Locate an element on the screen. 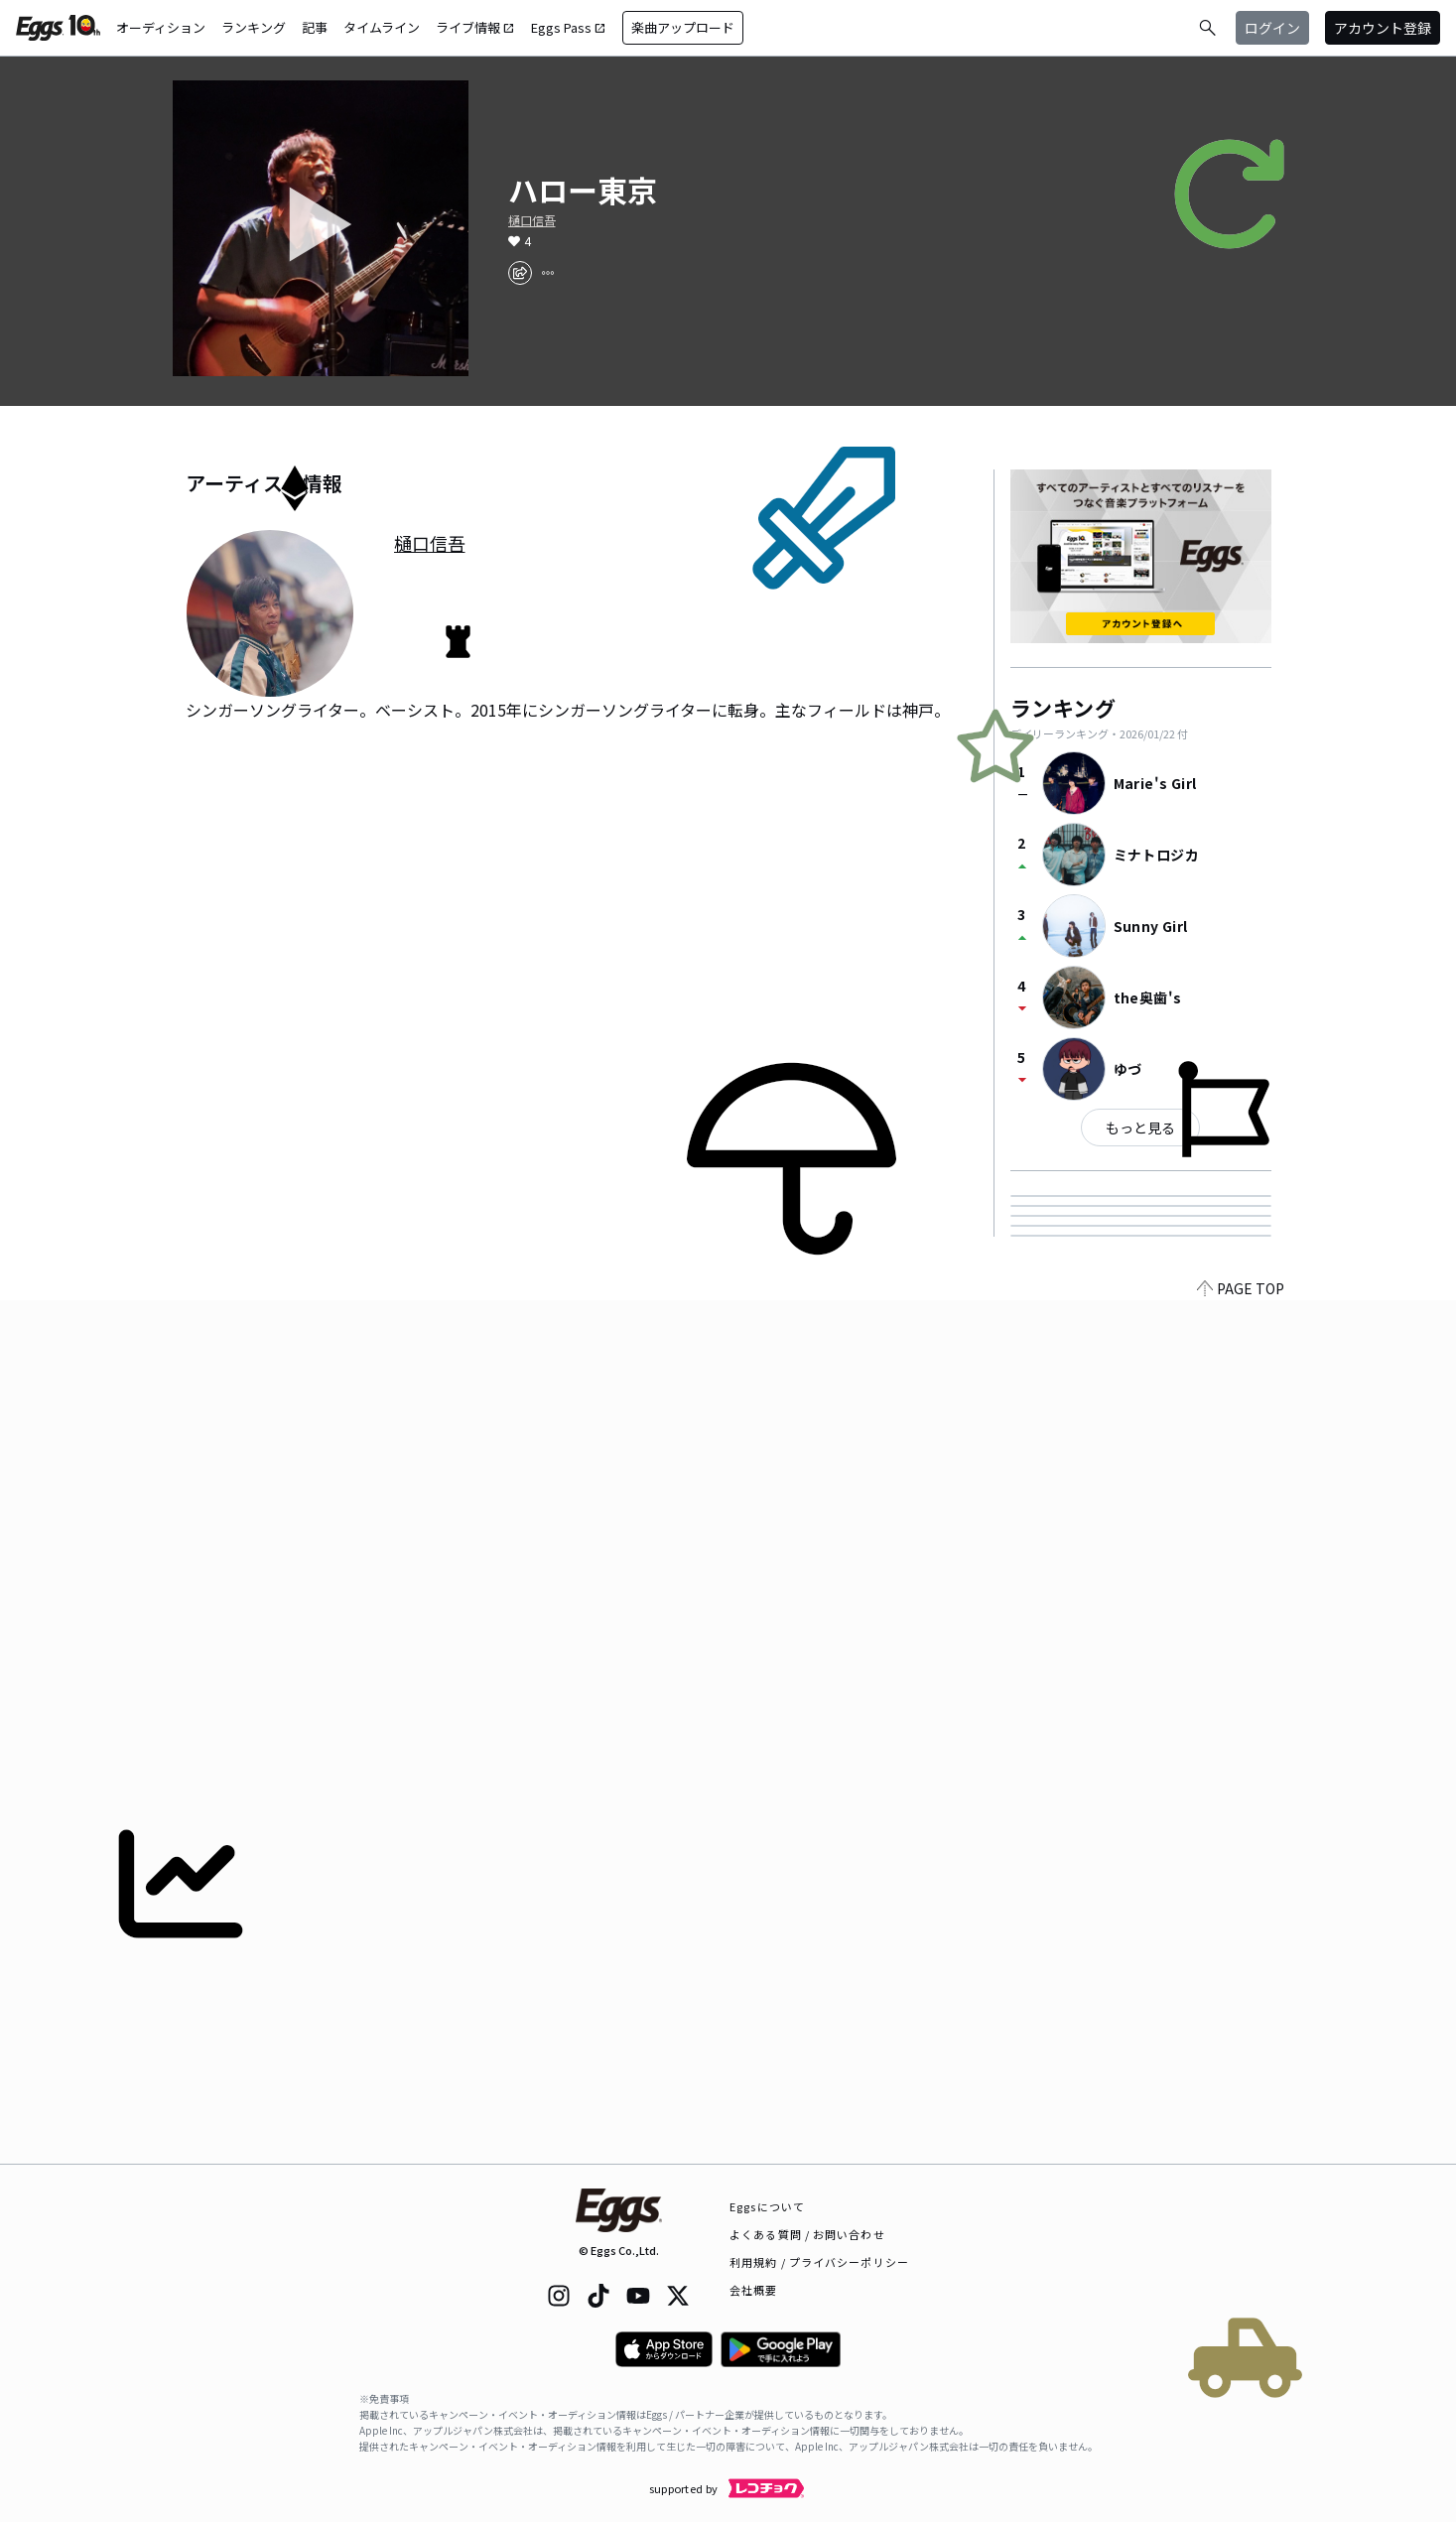  ethereum cryptocurrency logo is located at coordinates (295, 488).